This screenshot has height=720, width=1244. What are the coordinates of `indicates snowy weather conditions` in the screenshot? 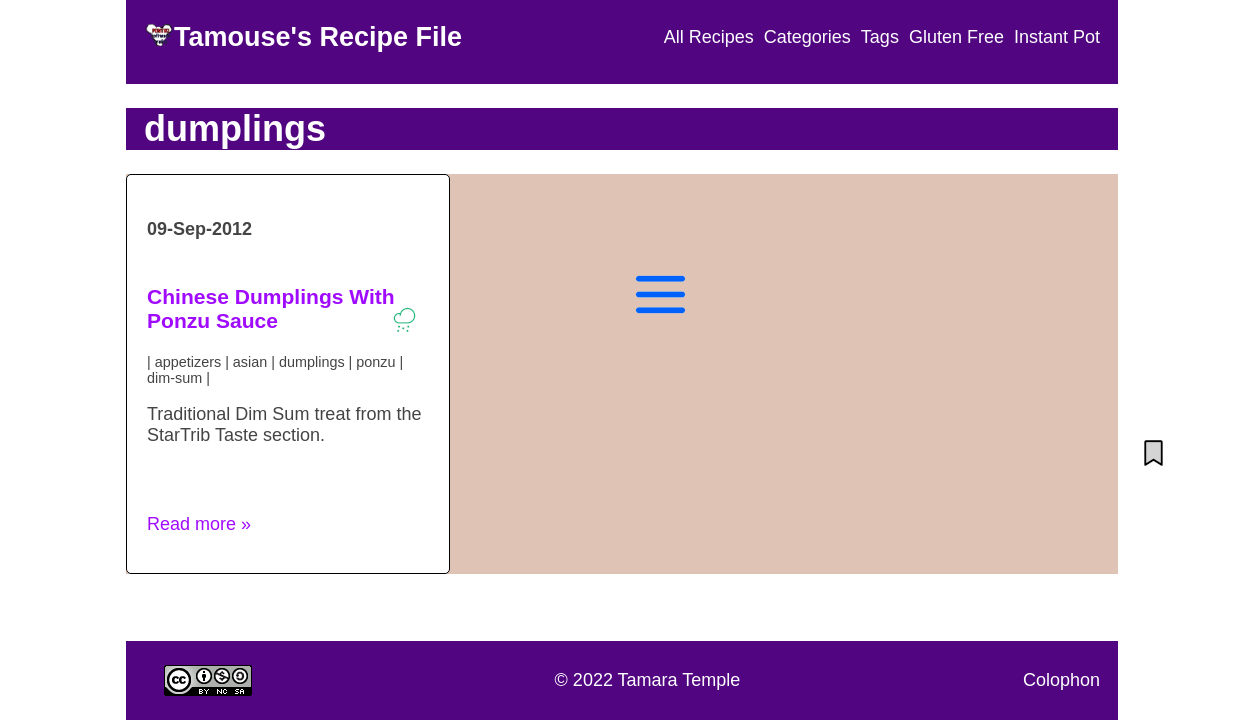 It's located at (404, 319).